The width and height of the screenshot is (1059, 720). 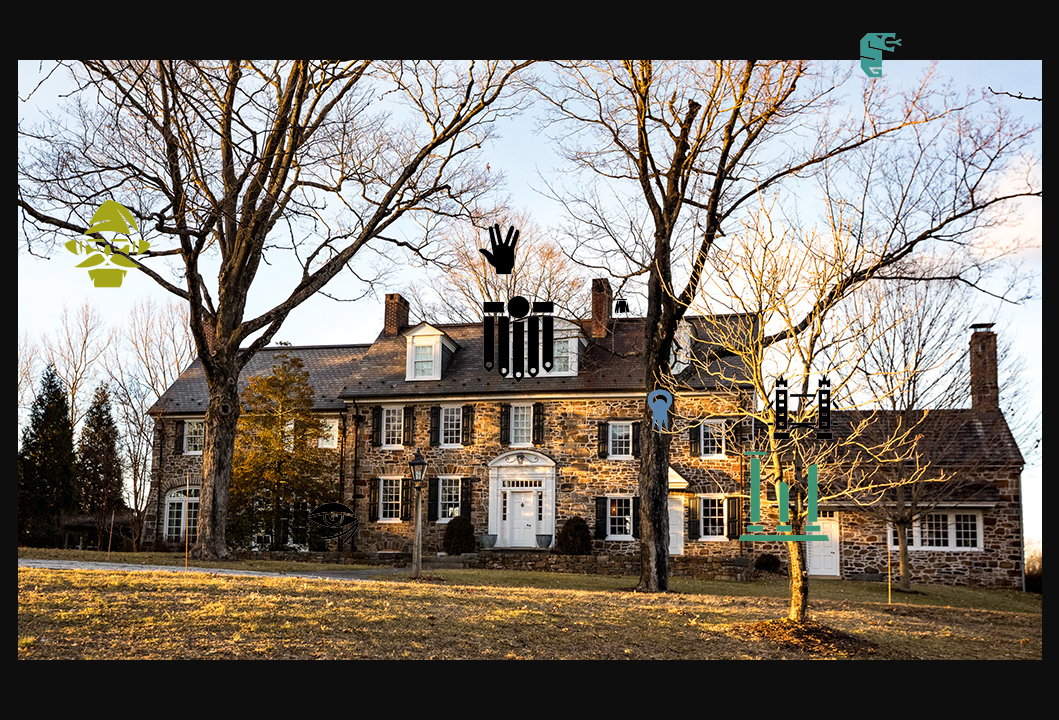 I want to click on select ancient roman armor piece, so click(x=518, y=339).